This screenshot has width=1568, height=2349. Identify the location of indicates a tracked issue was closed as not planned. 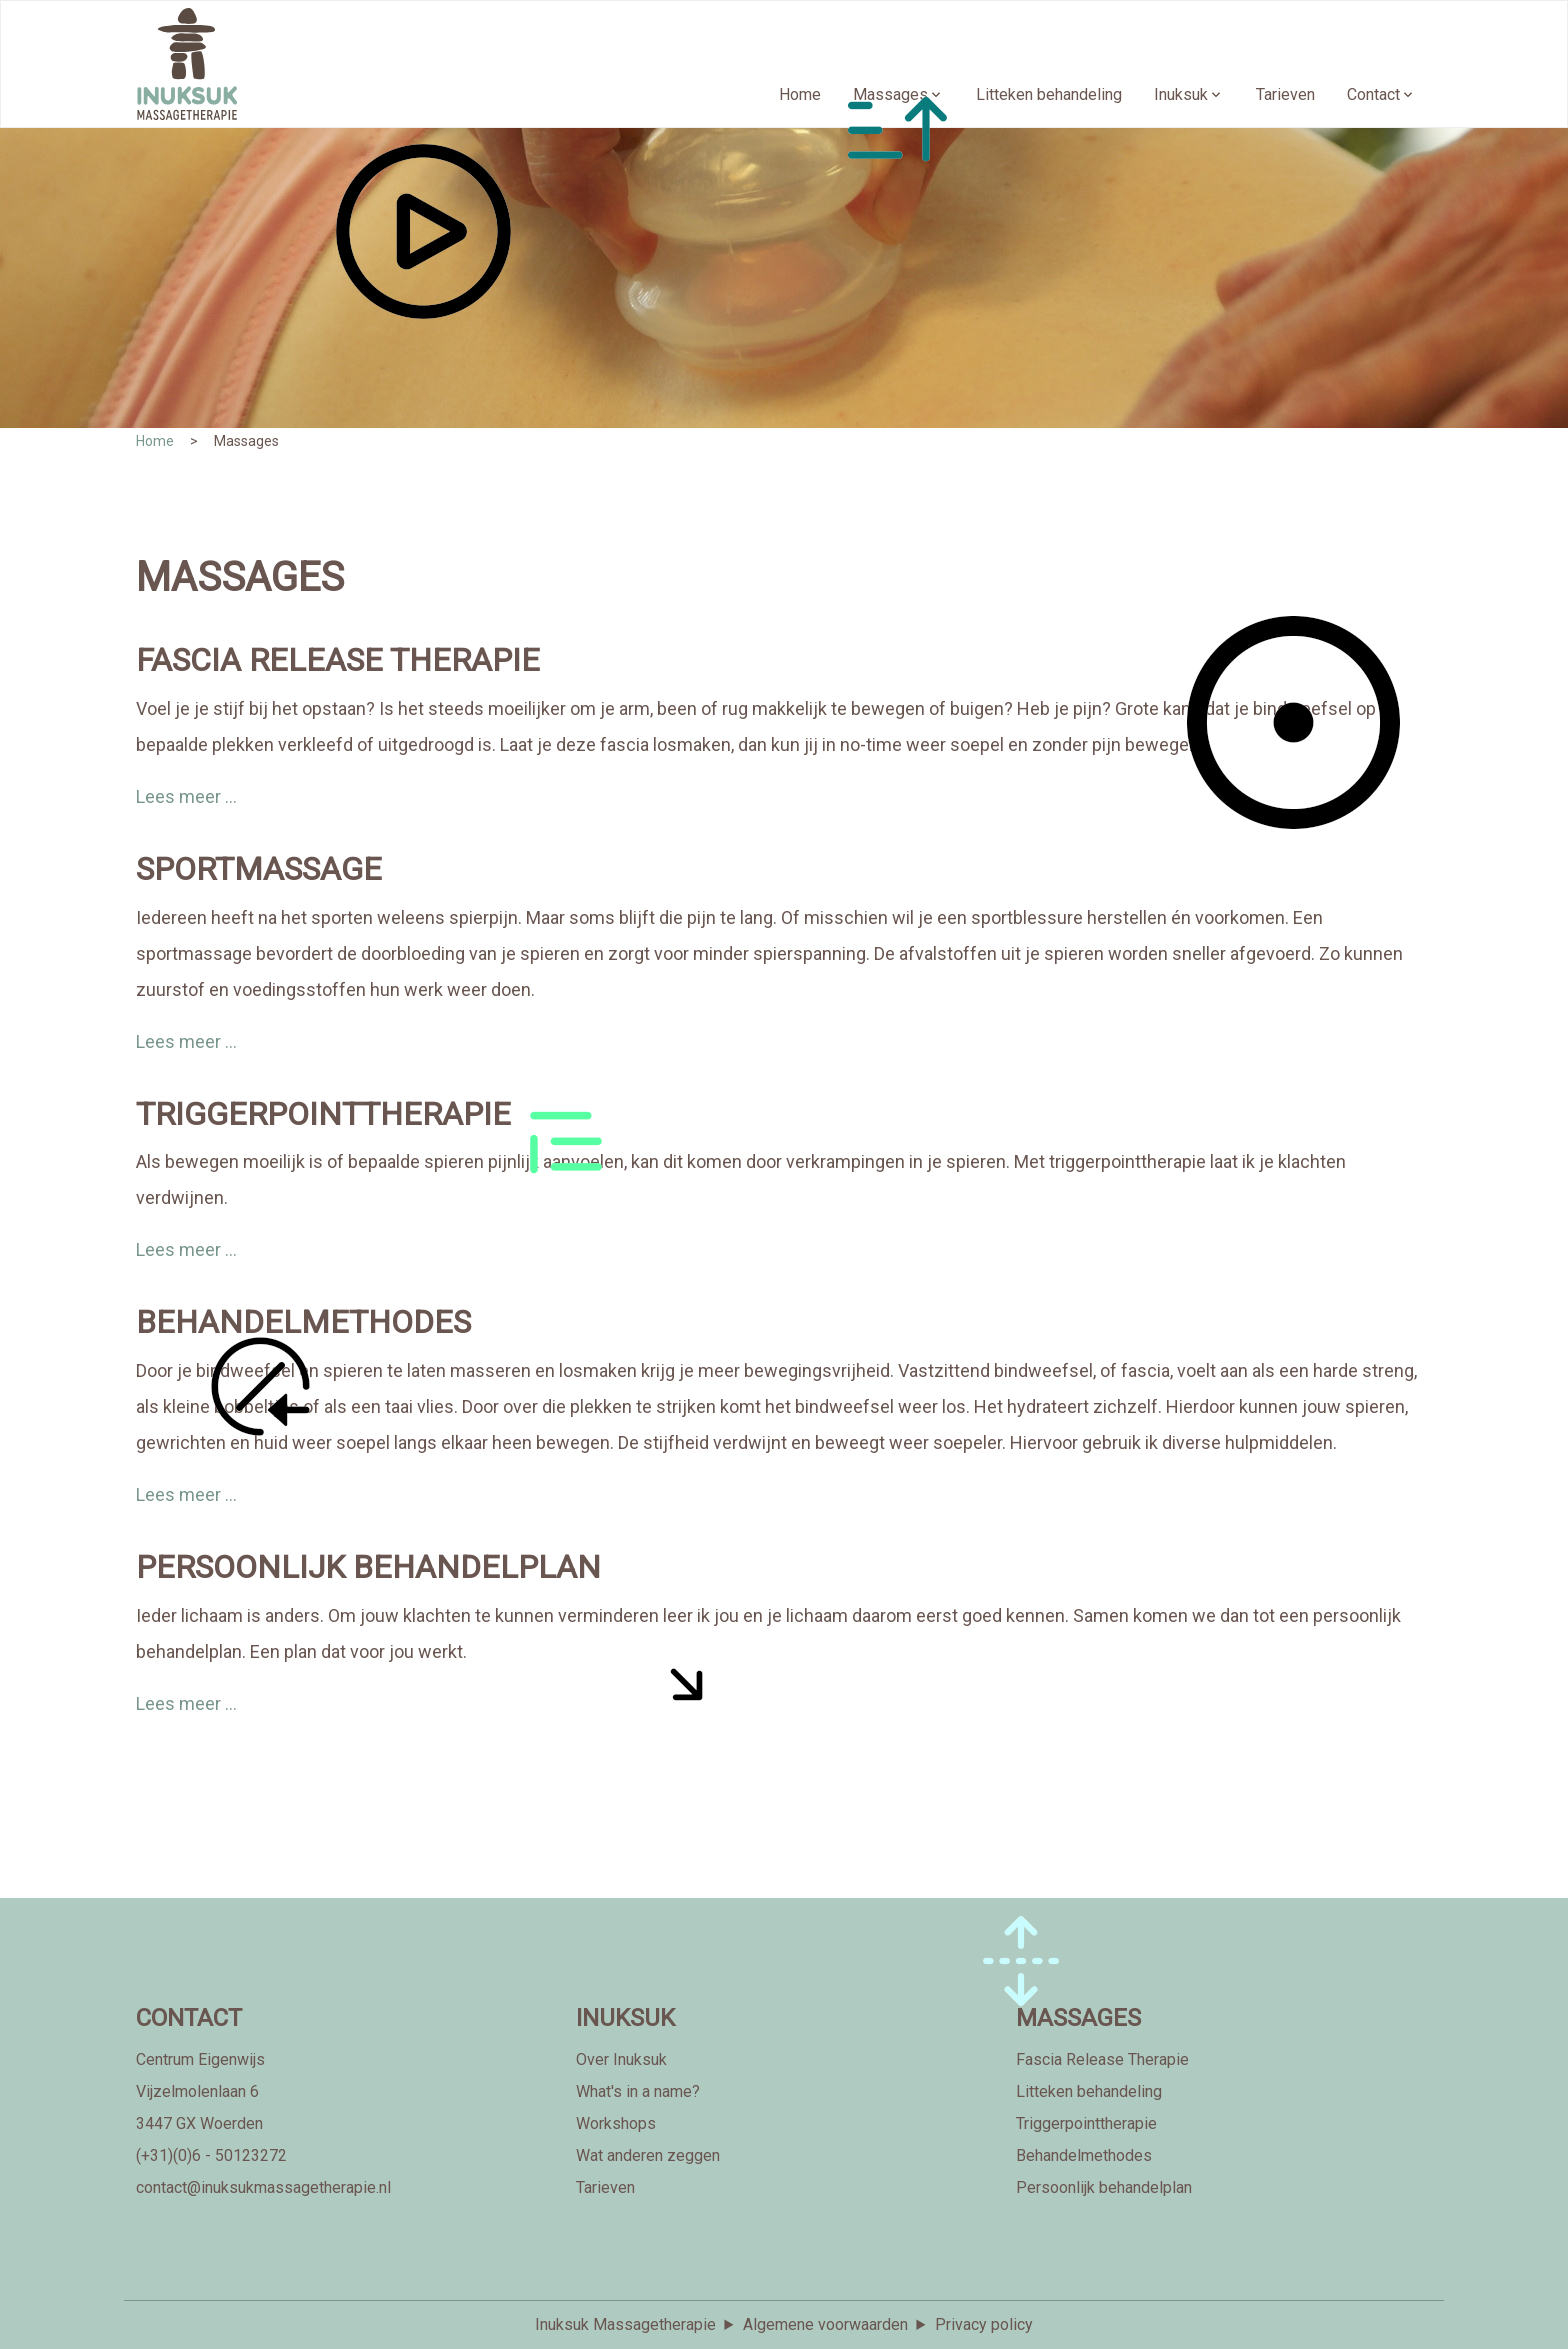
(260, 1386).